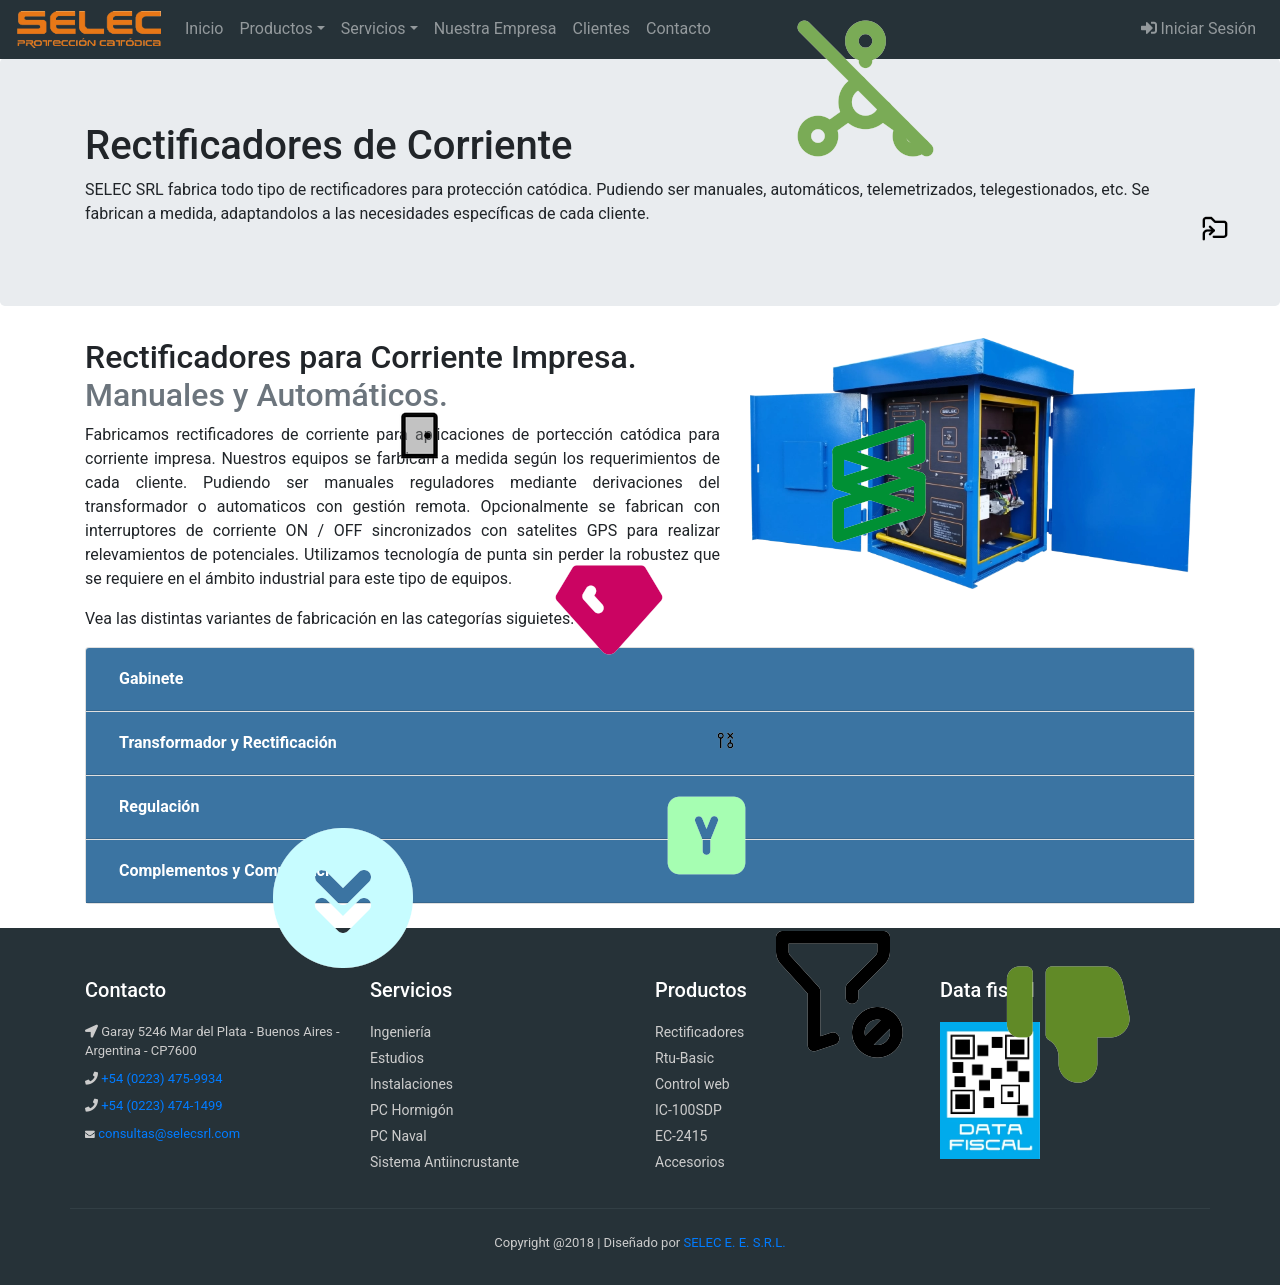 The image size is (1280, 1285). I want to click on clear all active filters, so click(833, 988).